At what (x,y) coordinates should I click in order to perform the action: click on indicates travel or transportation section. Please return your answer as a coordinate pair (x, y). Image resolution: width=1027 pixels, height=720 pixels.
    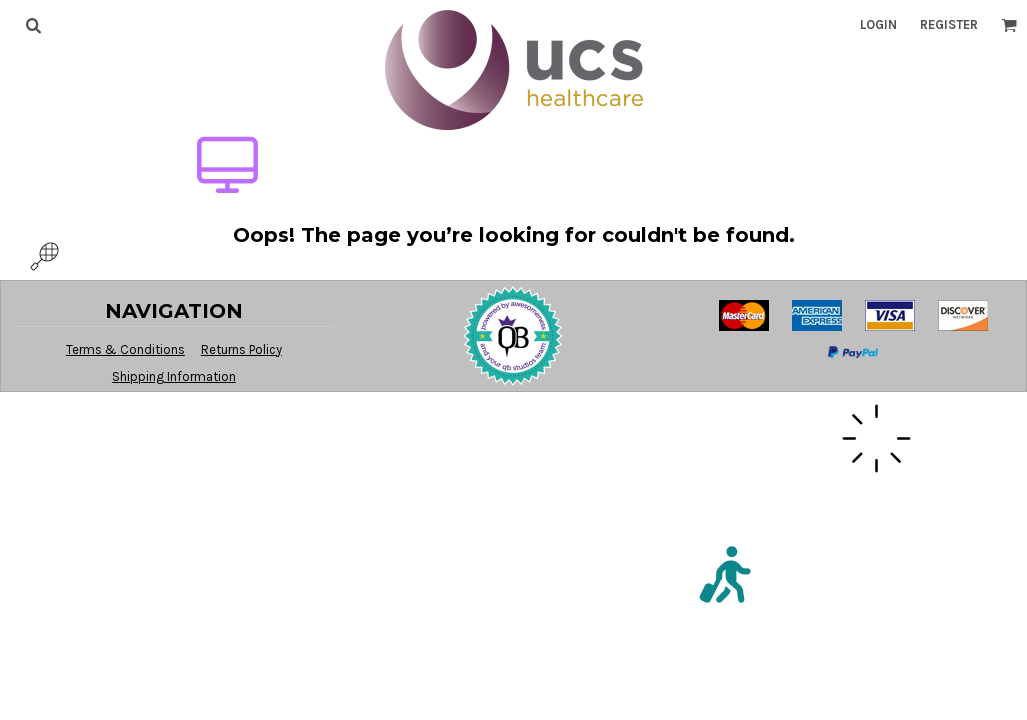
    Looking at the image, I should click on (725, 574).